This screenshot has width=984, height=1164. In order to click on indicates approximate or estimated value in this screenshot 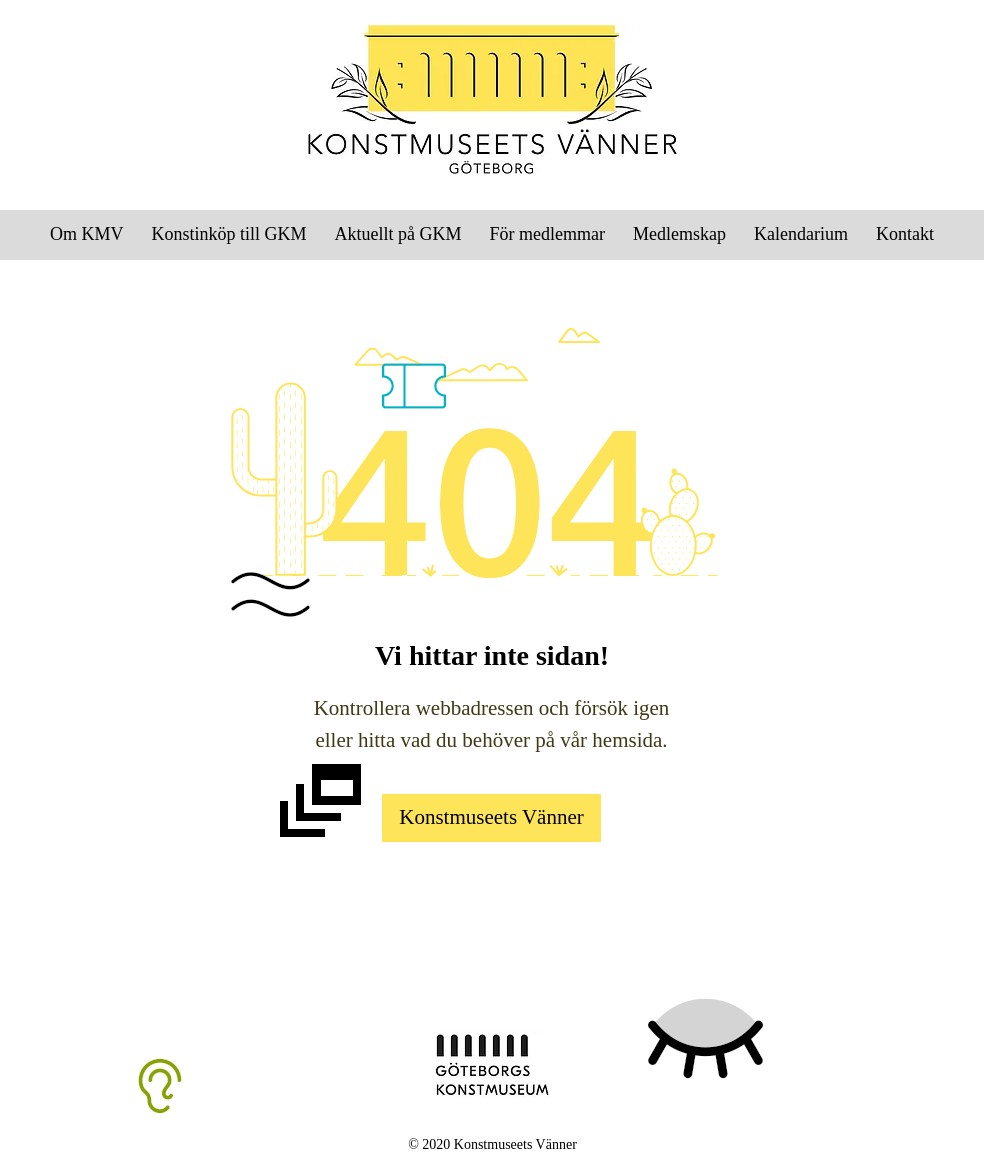, I will do `click(270, 594)`.